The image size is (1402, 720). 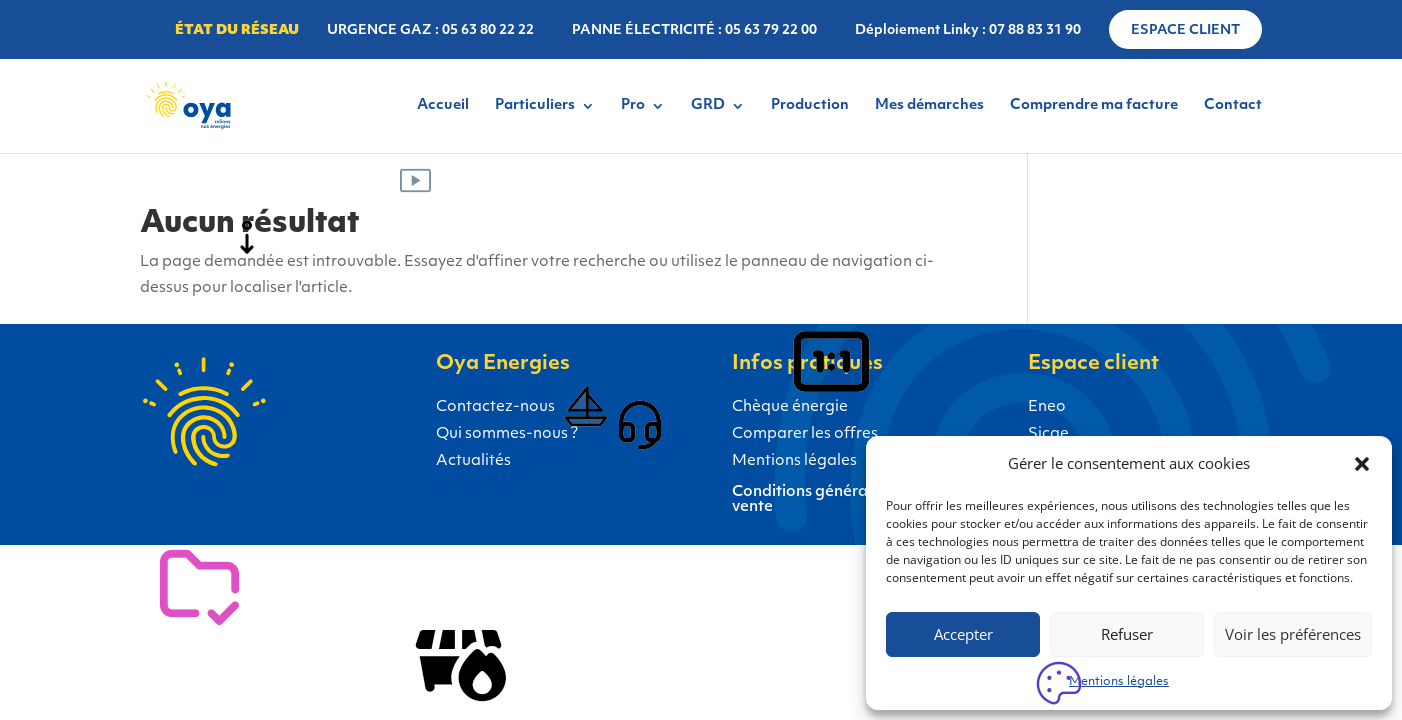 I want to click on access sailing or boating features, so click(x=586, y=409).